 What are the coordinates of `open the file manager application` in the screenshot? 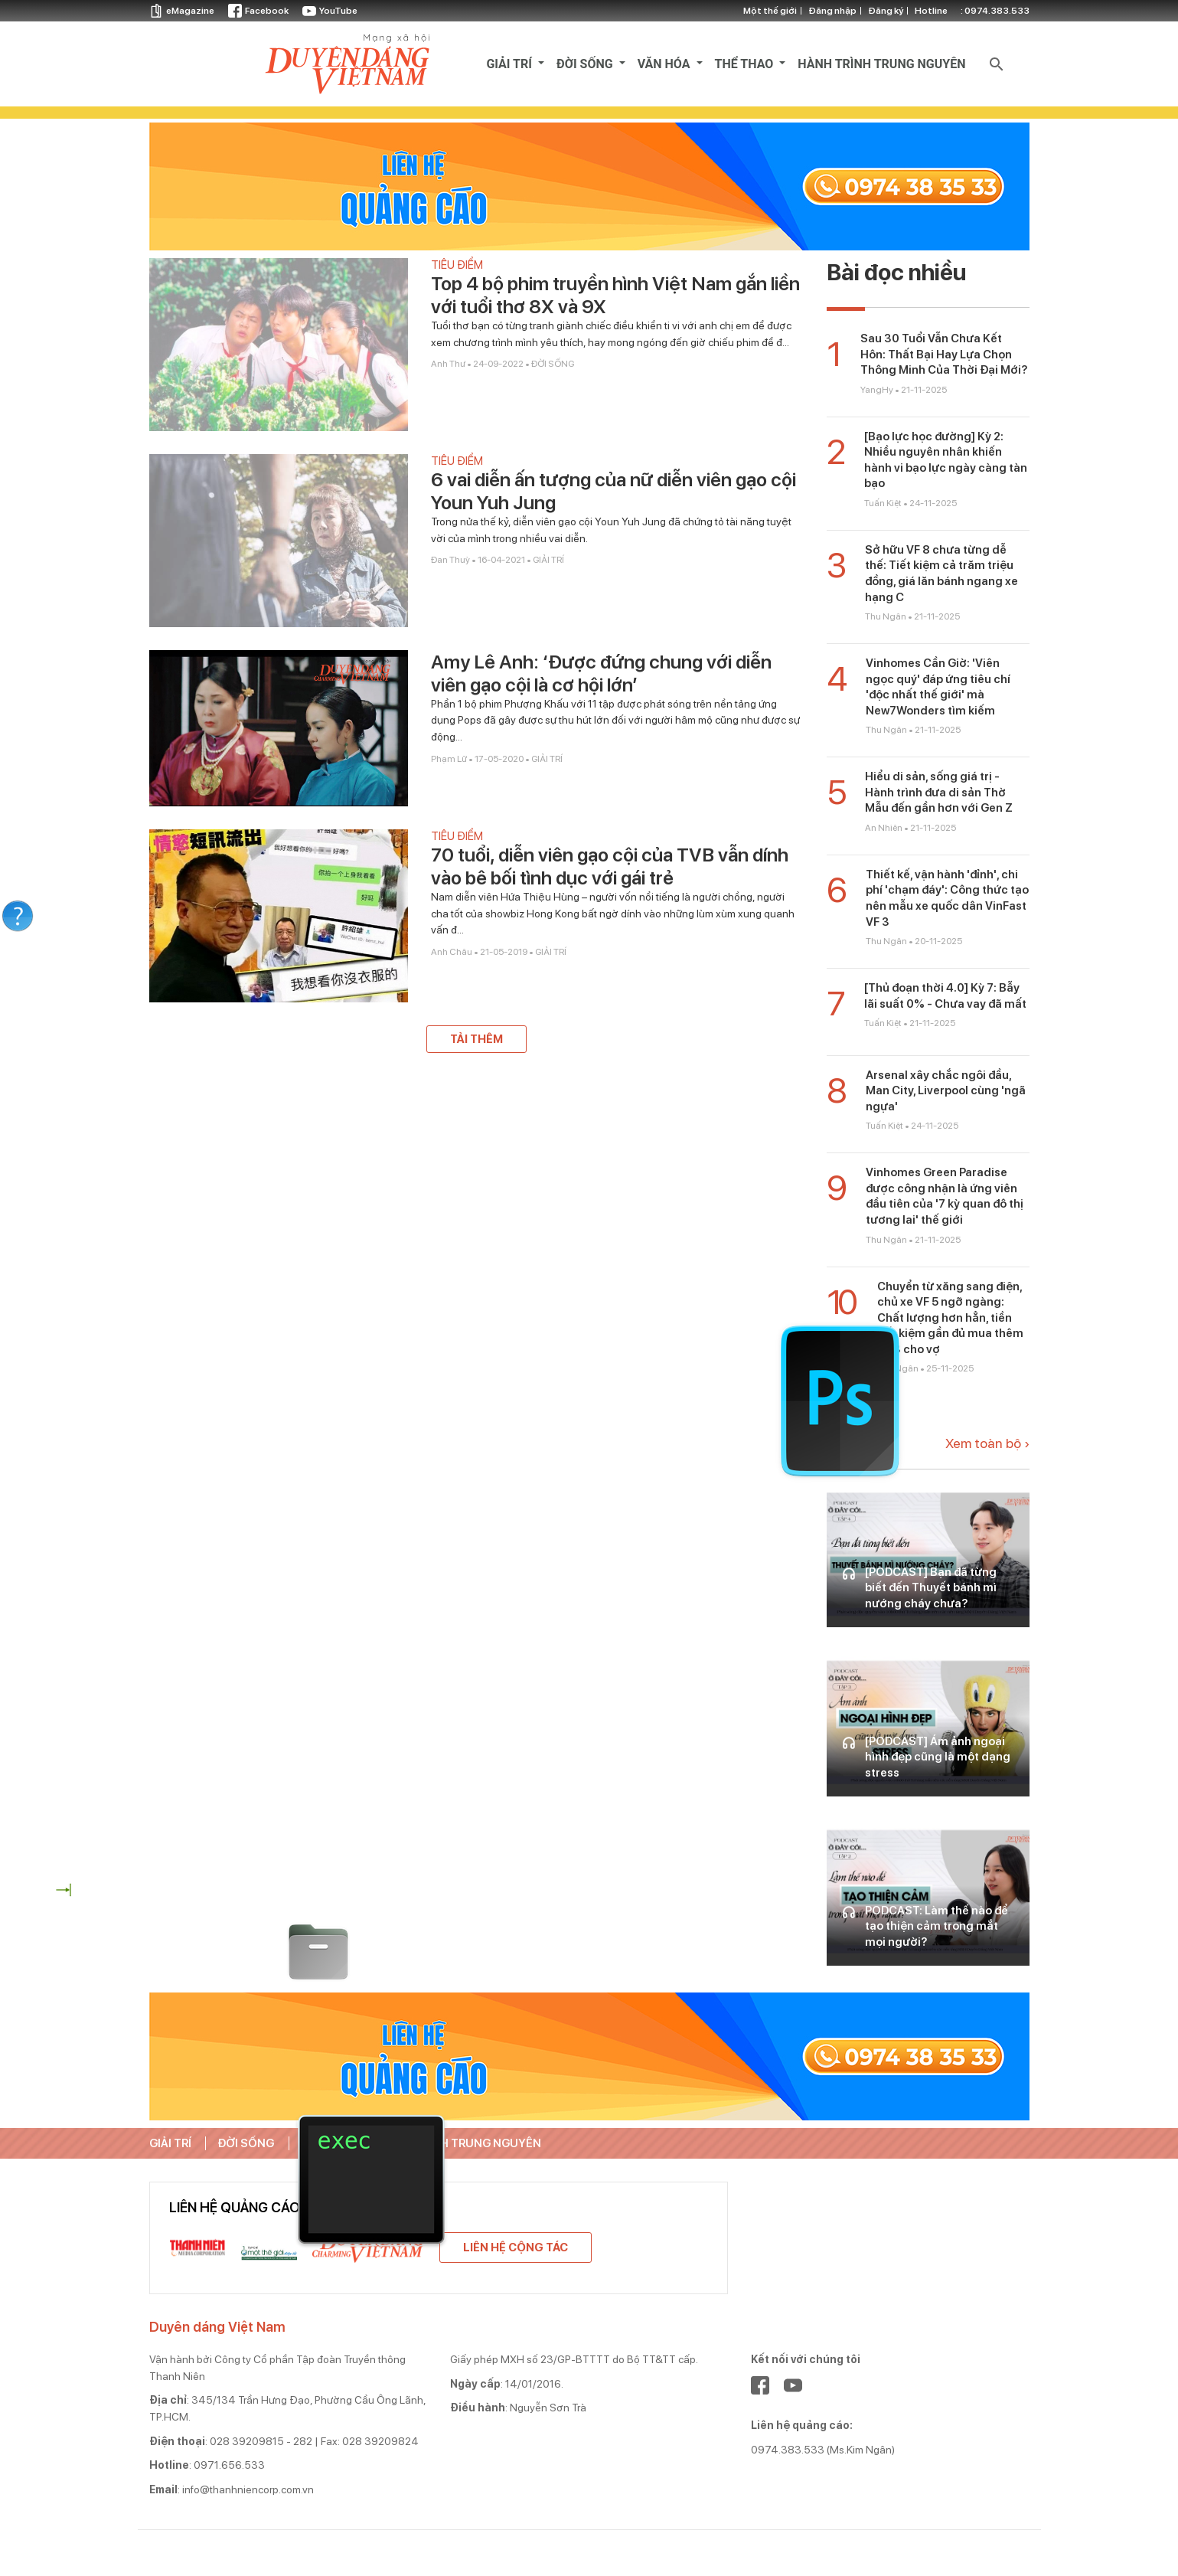 It's located at (318, 1952).